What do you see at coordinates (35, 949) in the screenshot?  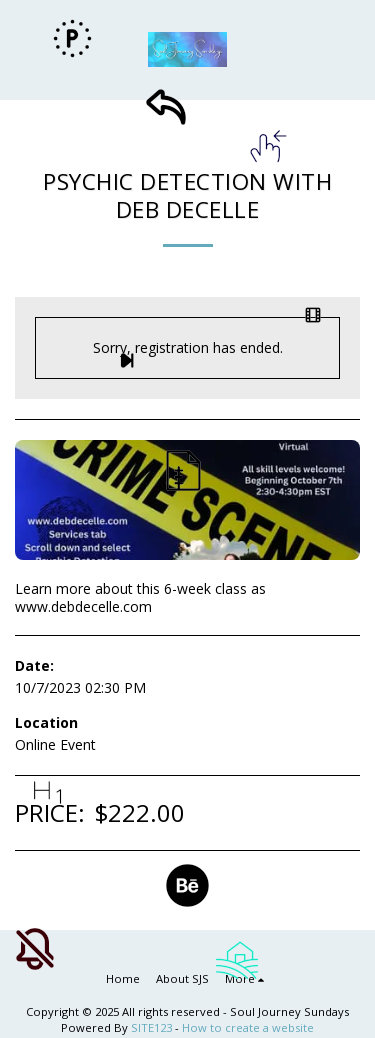 I see `mute notifications` at bounding box center [35, 949].